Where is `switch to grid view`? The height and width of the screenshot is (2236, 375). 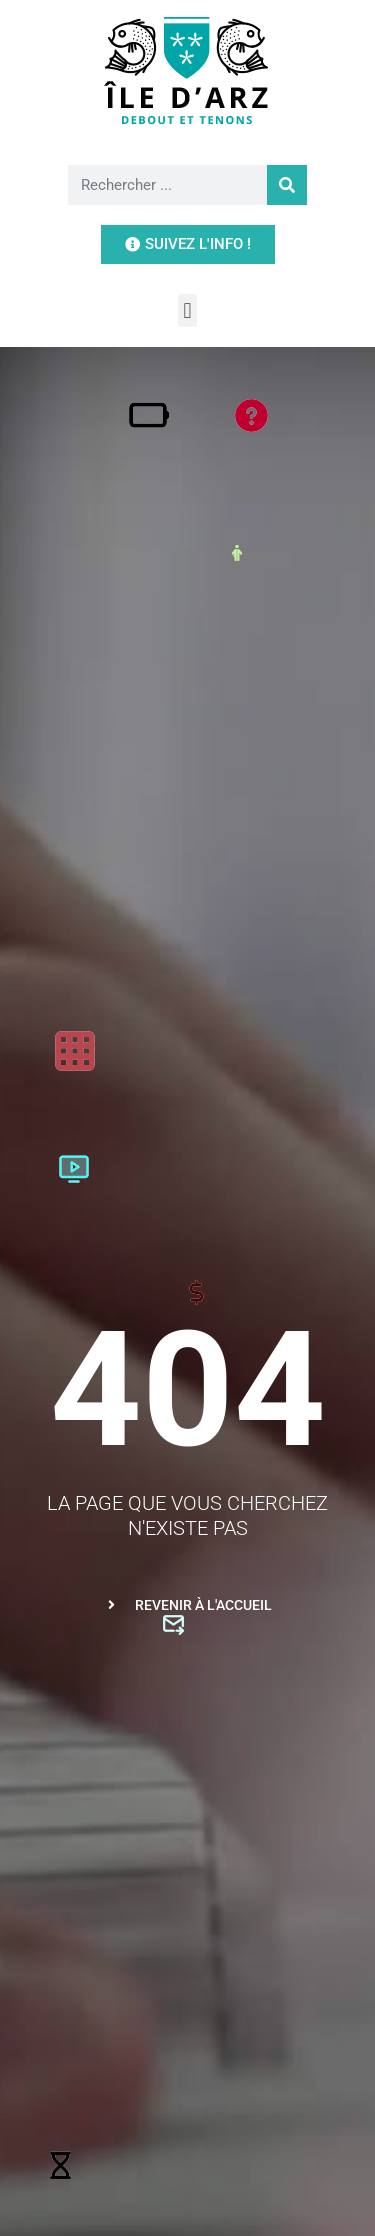
switch to grid view is located at coordinates (75, 1051).